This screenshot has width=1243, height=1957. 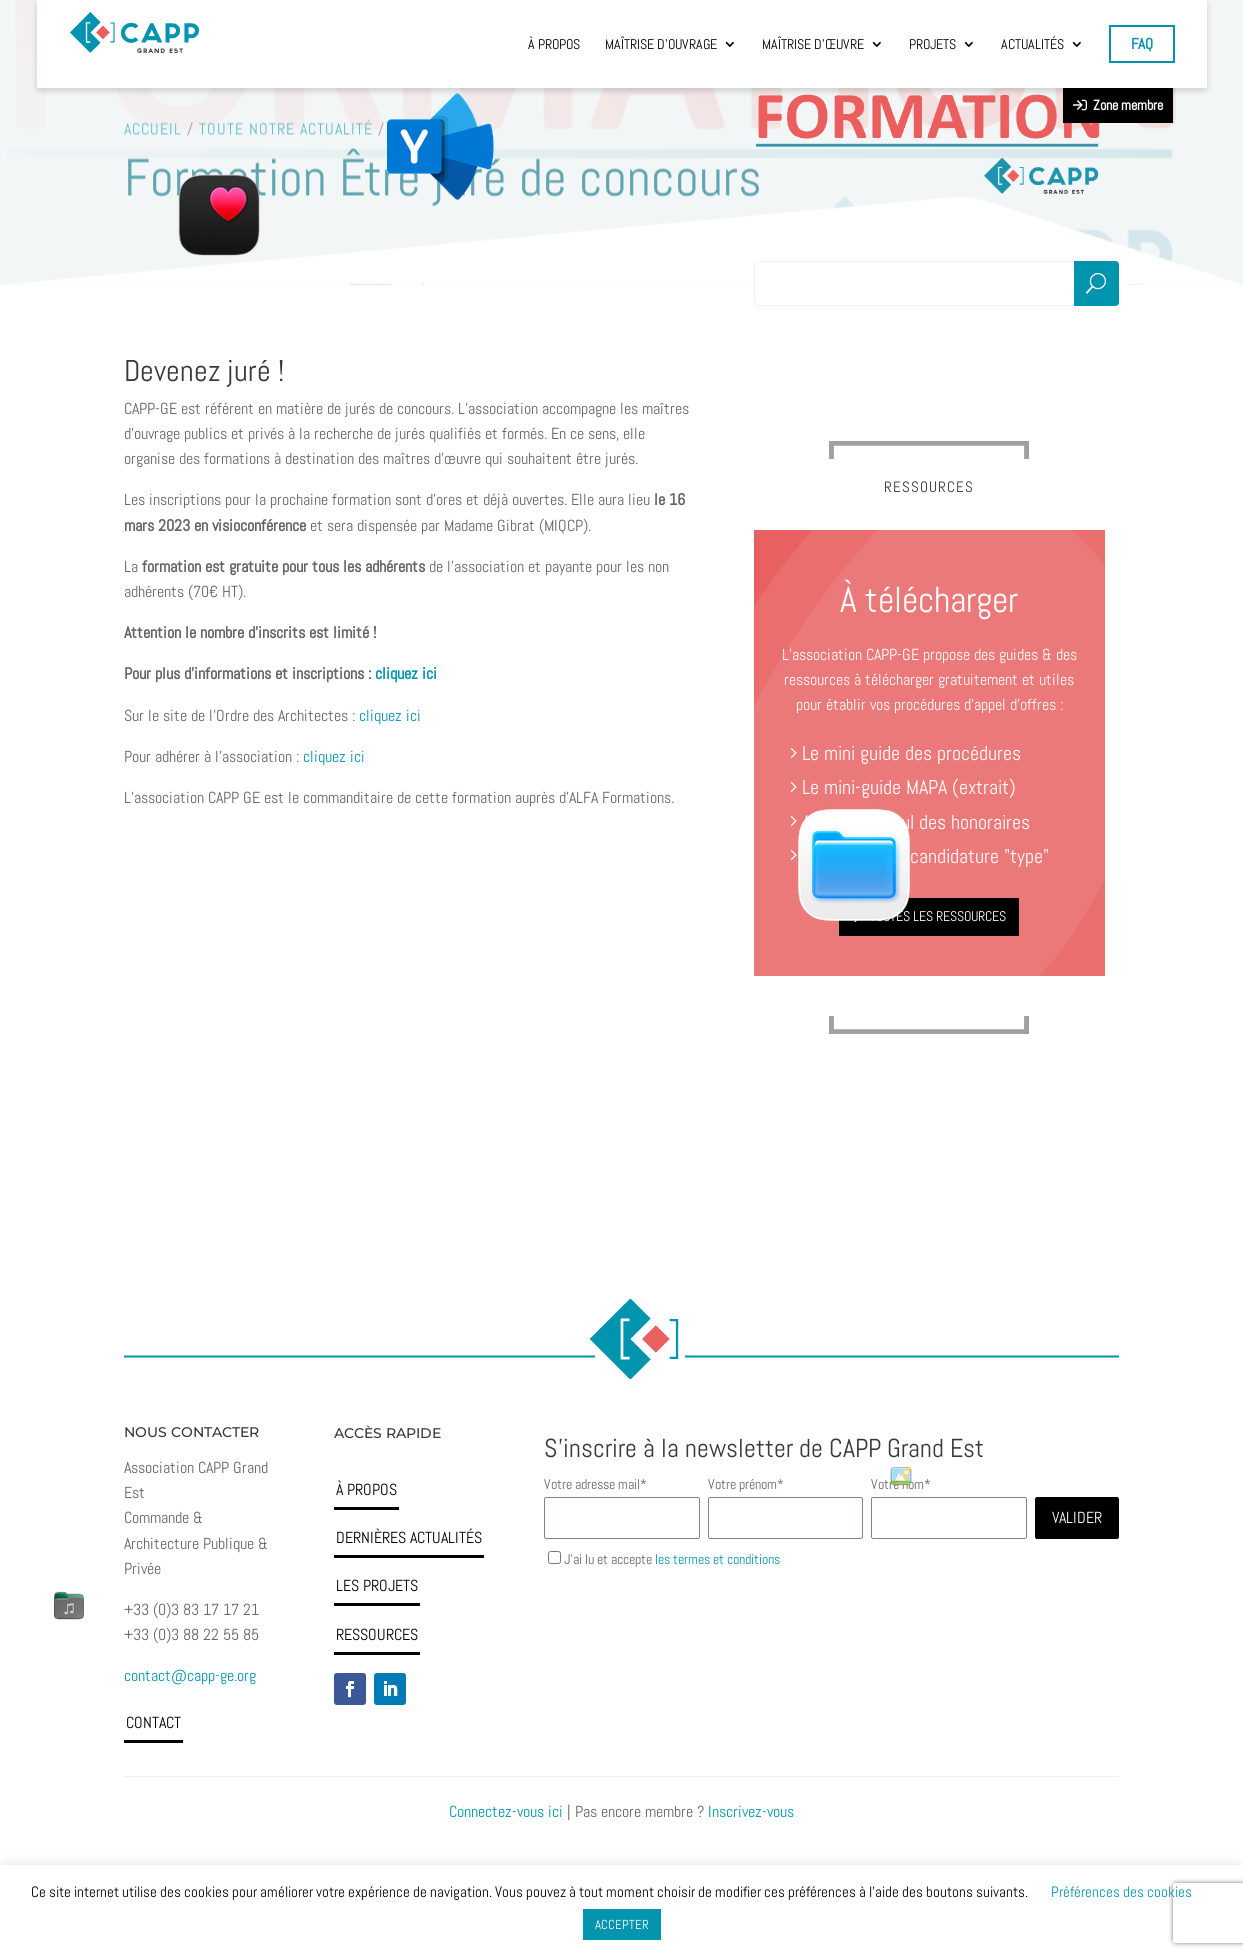 What do you see at coordinates (901, 1476) in the screenshot?
I see `open the photo gallery app` at bounding box center [901, 1476].